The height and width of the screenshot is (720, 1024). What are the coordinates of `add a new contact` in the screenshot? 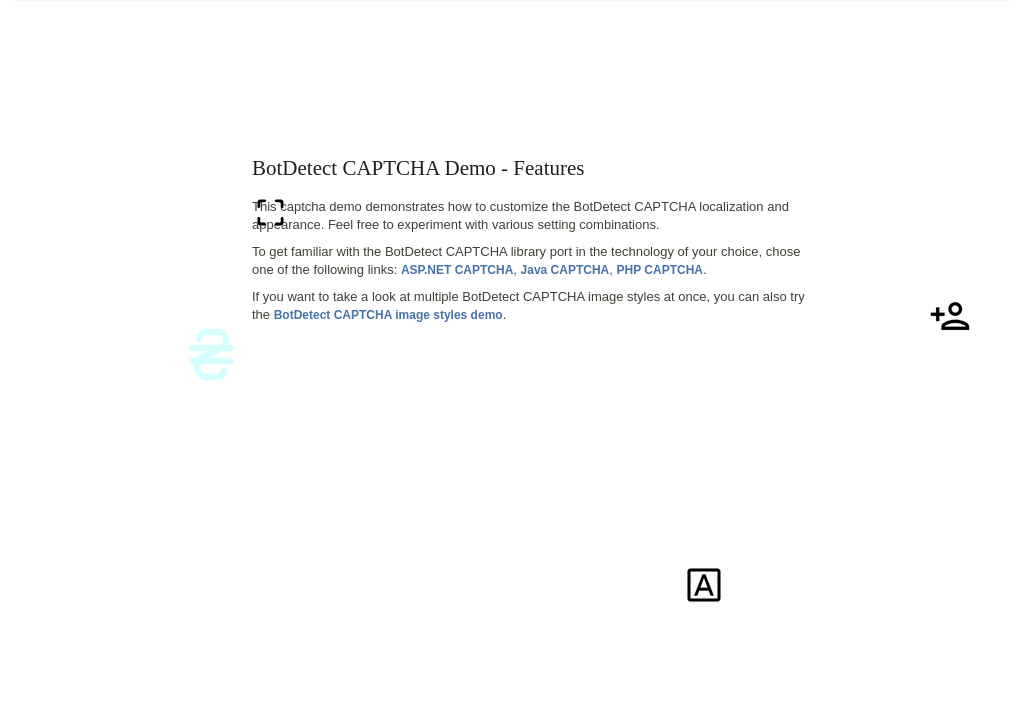 It's located at (950, 316).